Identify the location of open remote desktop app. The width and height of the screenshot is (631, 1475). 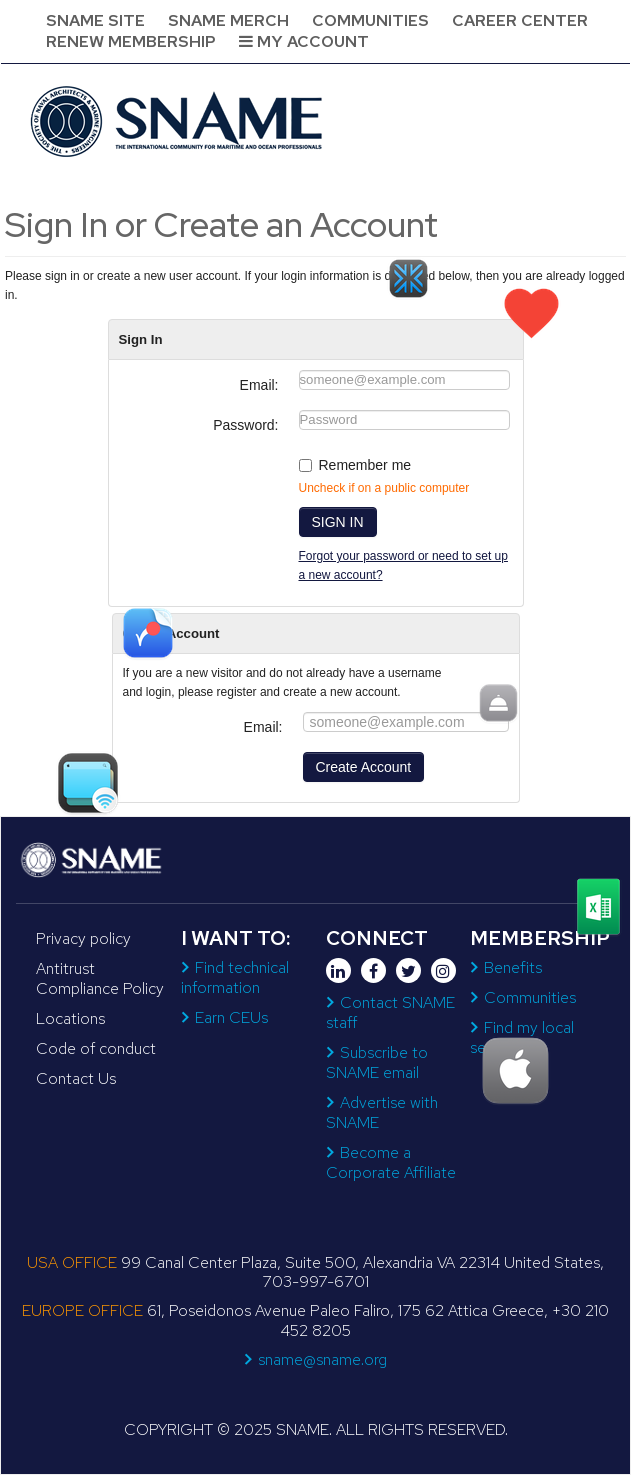
(88, 783).